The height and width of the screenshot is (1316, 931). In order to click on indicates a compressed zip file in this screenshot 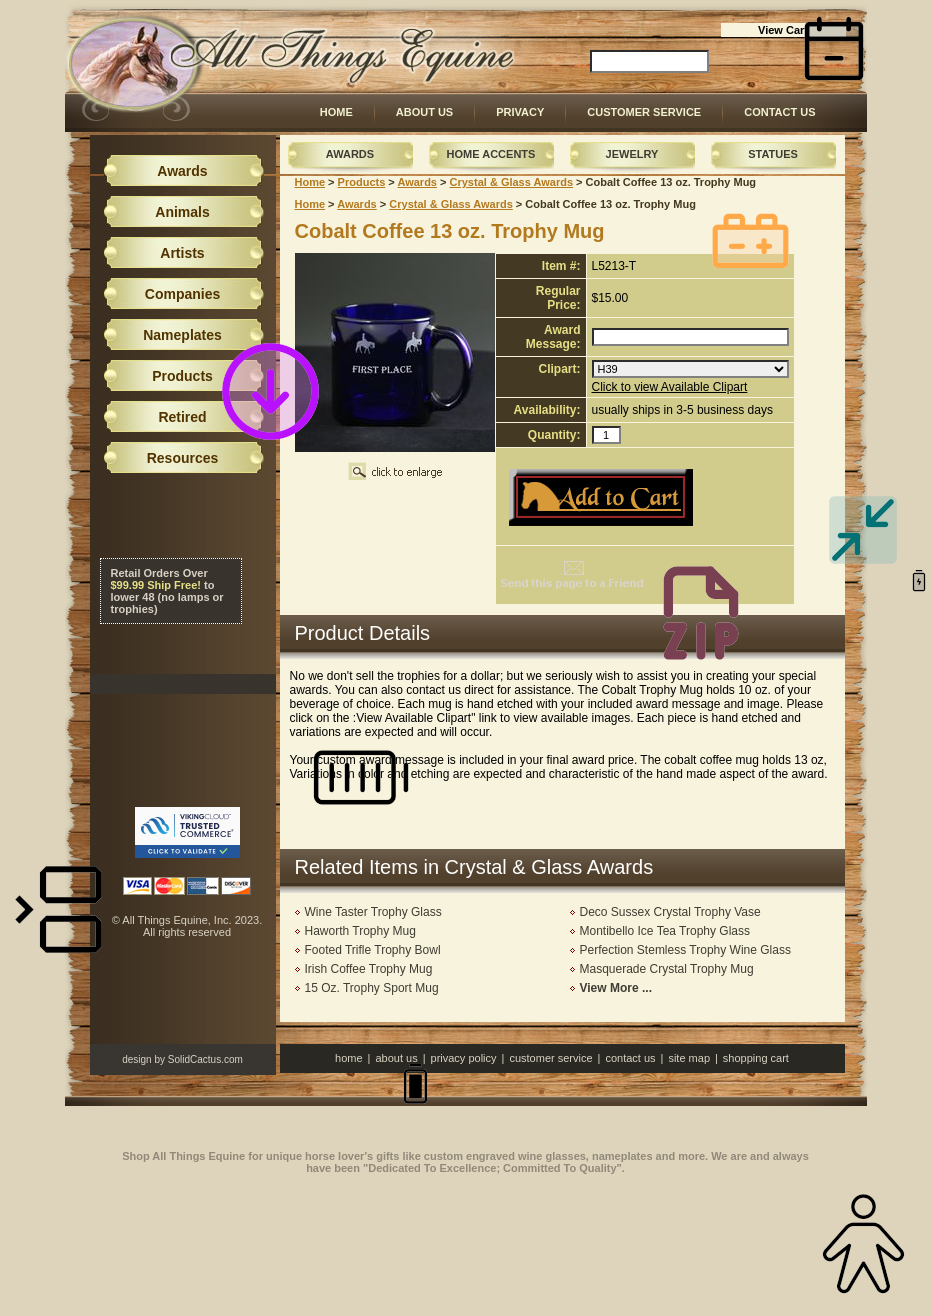, I will do `click(701, 613)`.